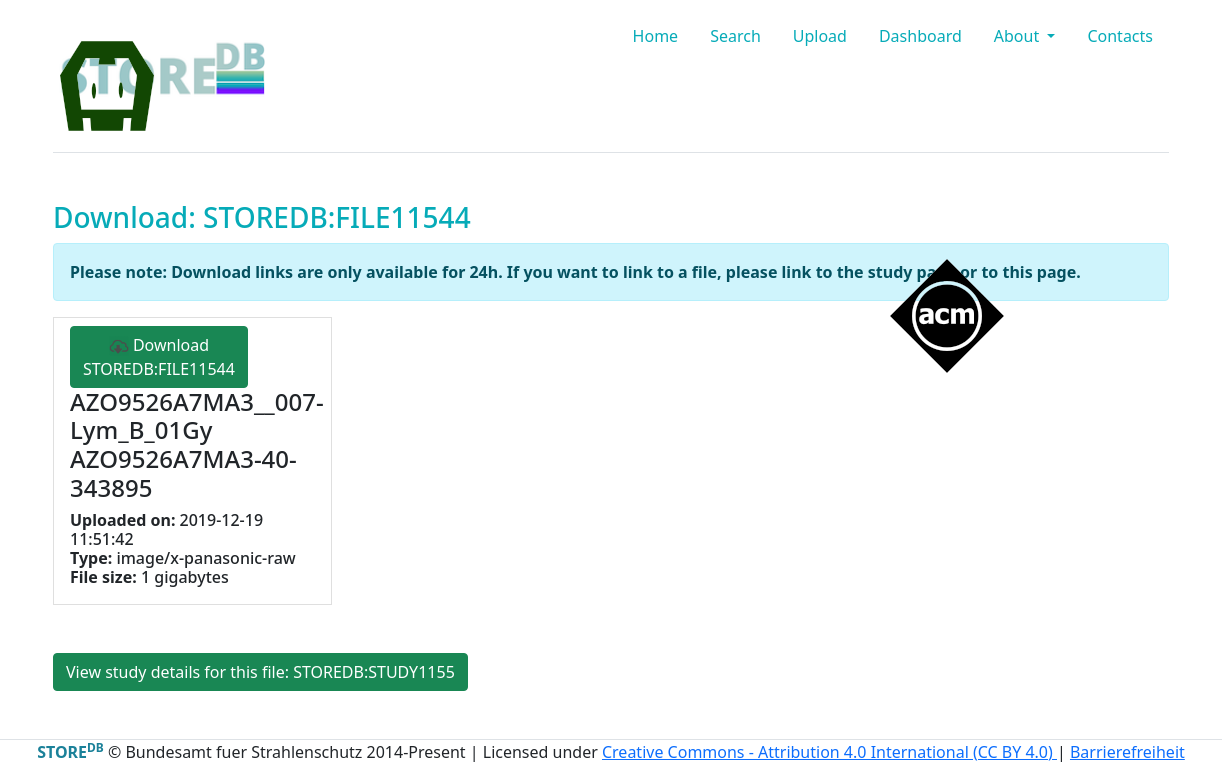 The width and height of the screenshot is (1222, 780). Describe the element at coordinates (107, 86) in the screenshot. I see `apache cordova framework logo` at that location.